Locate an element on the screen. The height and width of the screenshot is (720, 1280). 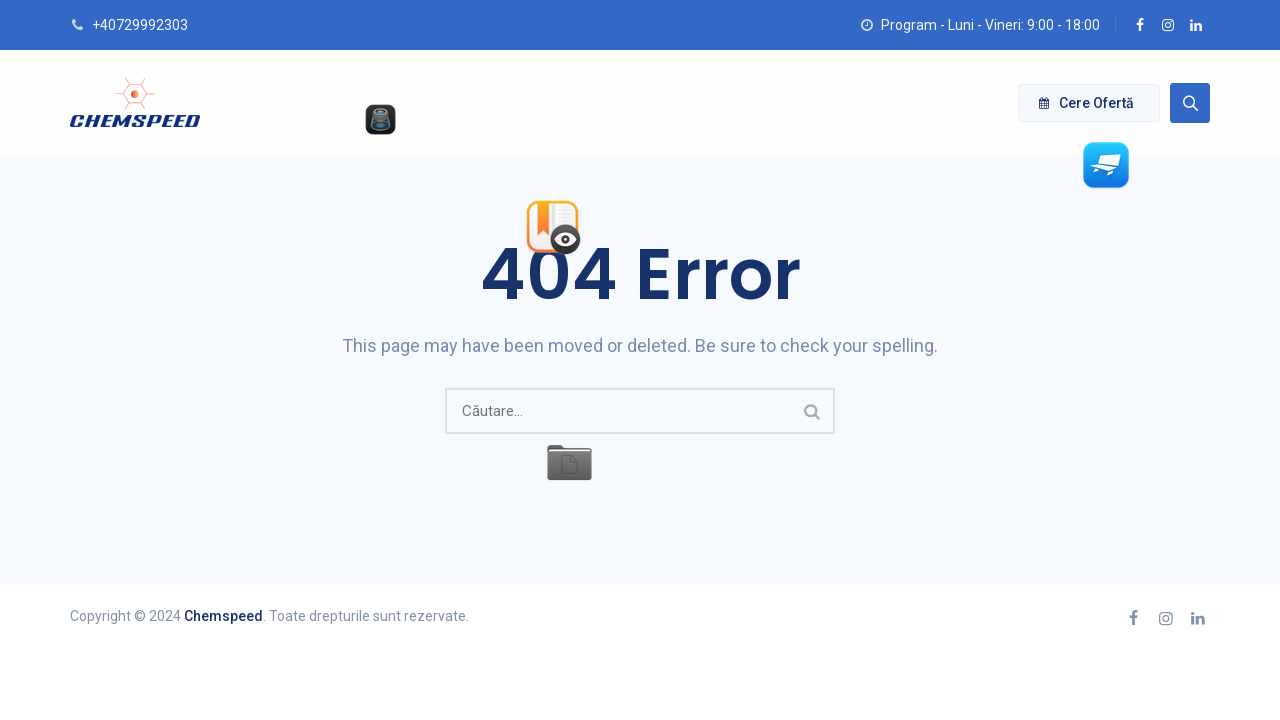
open blockbench 3d modeling application is located at coordinates (1106, 165).